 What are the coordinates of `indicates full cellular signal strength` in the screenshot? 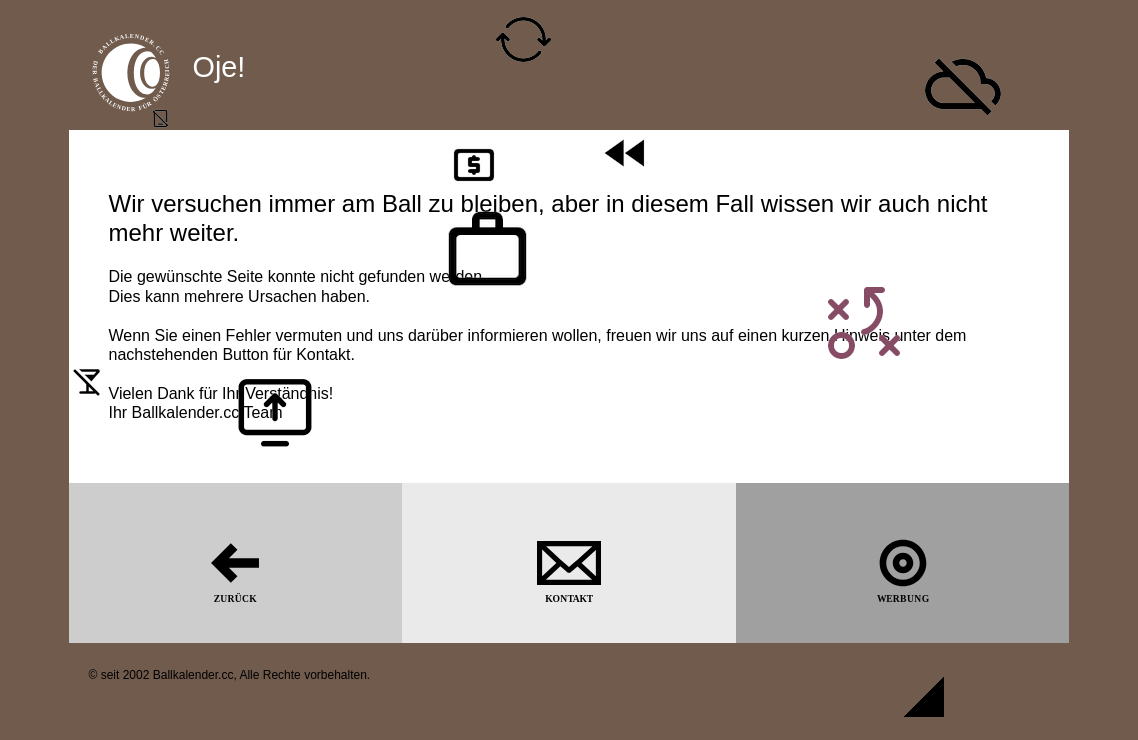 It's located at (924, 697).